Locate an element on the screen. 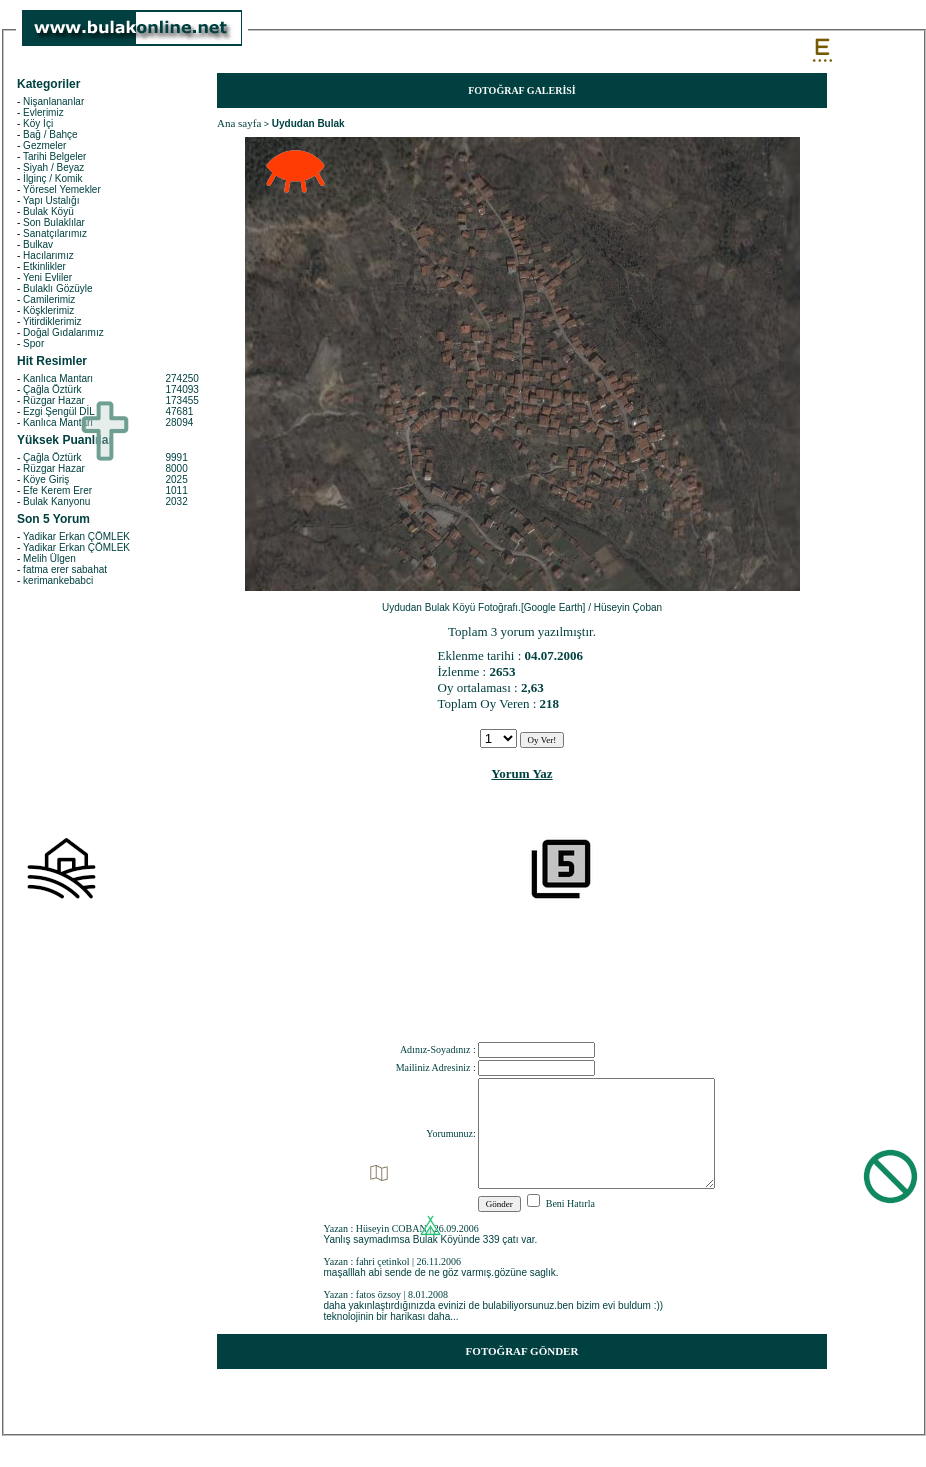  indicates a blocked or prohibited action is located at coordinates (890, 1176).